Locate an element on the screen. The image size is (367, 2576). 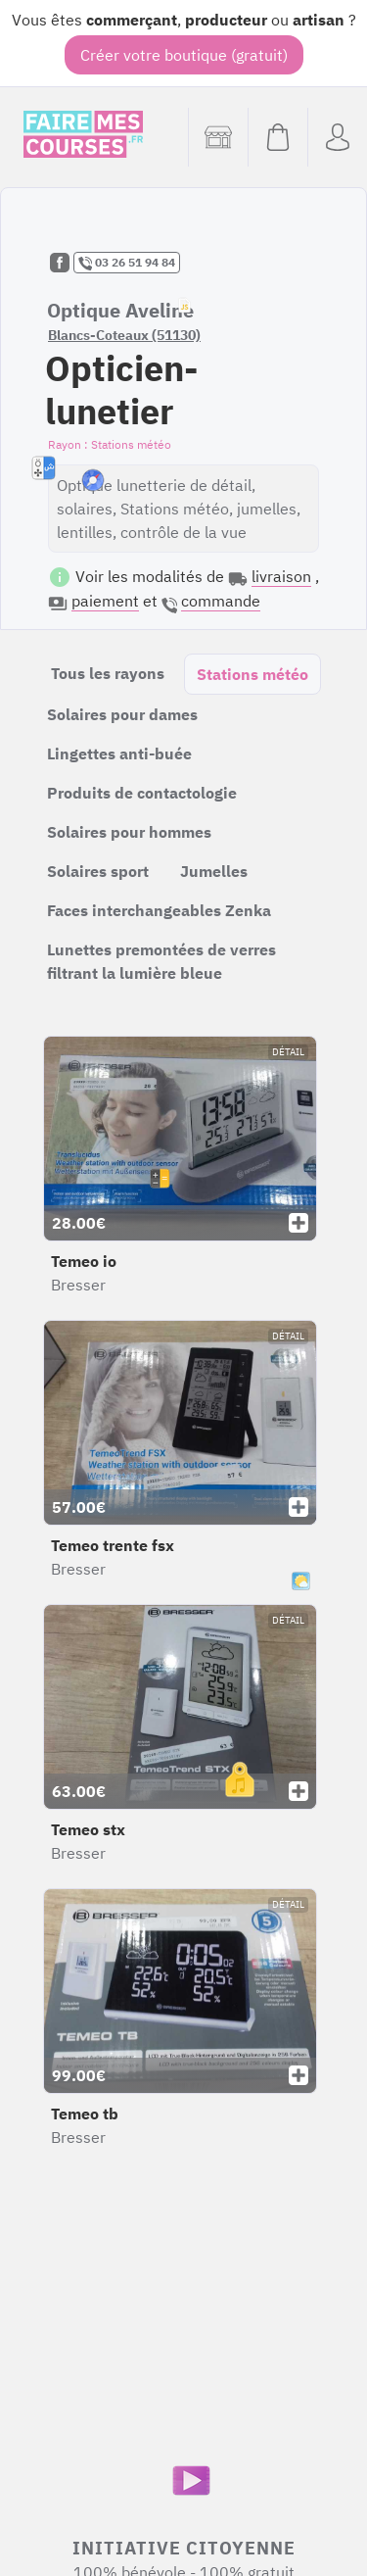
open the web browser app is located at coordinates (93, 480).